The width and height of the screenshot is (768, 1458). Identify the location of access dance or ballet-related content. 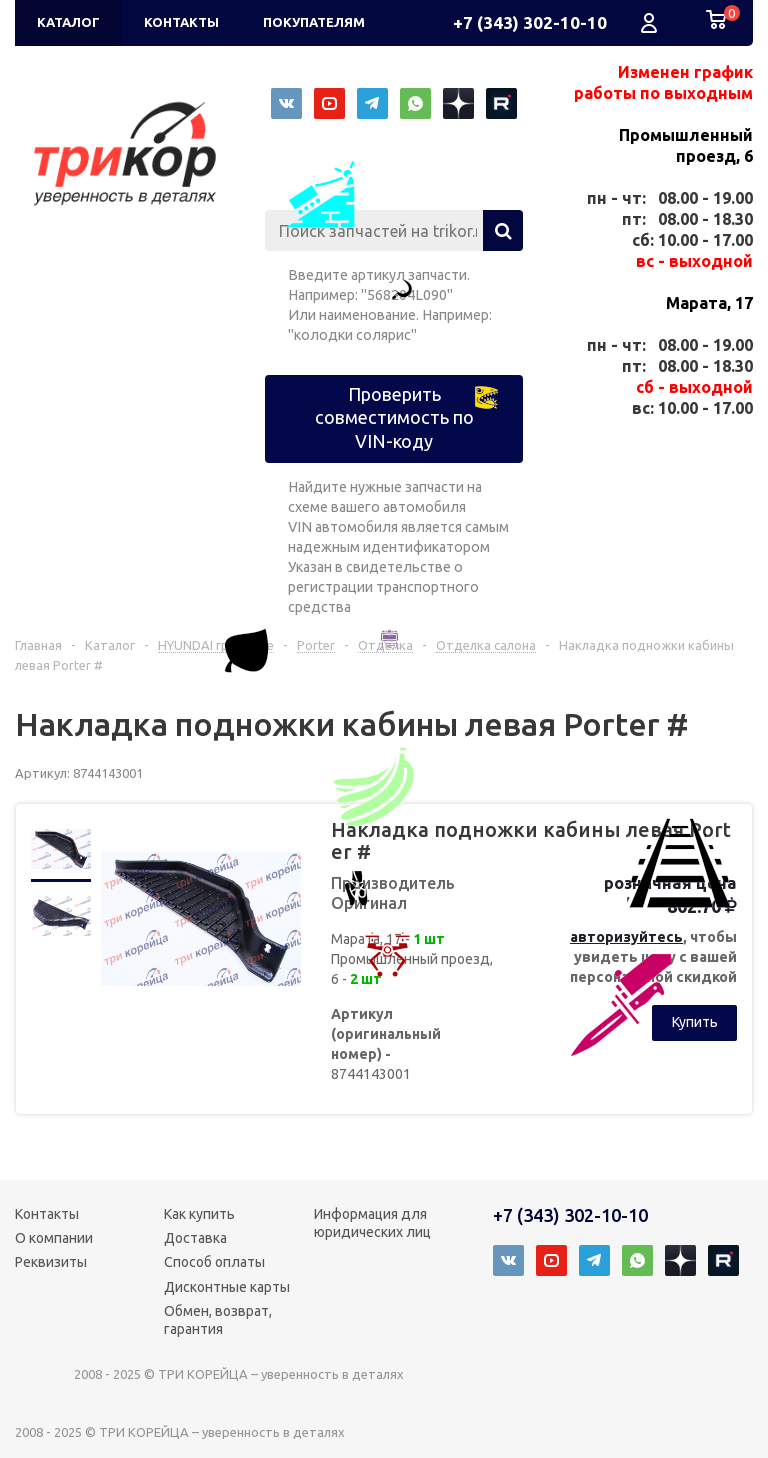
(356, 888).